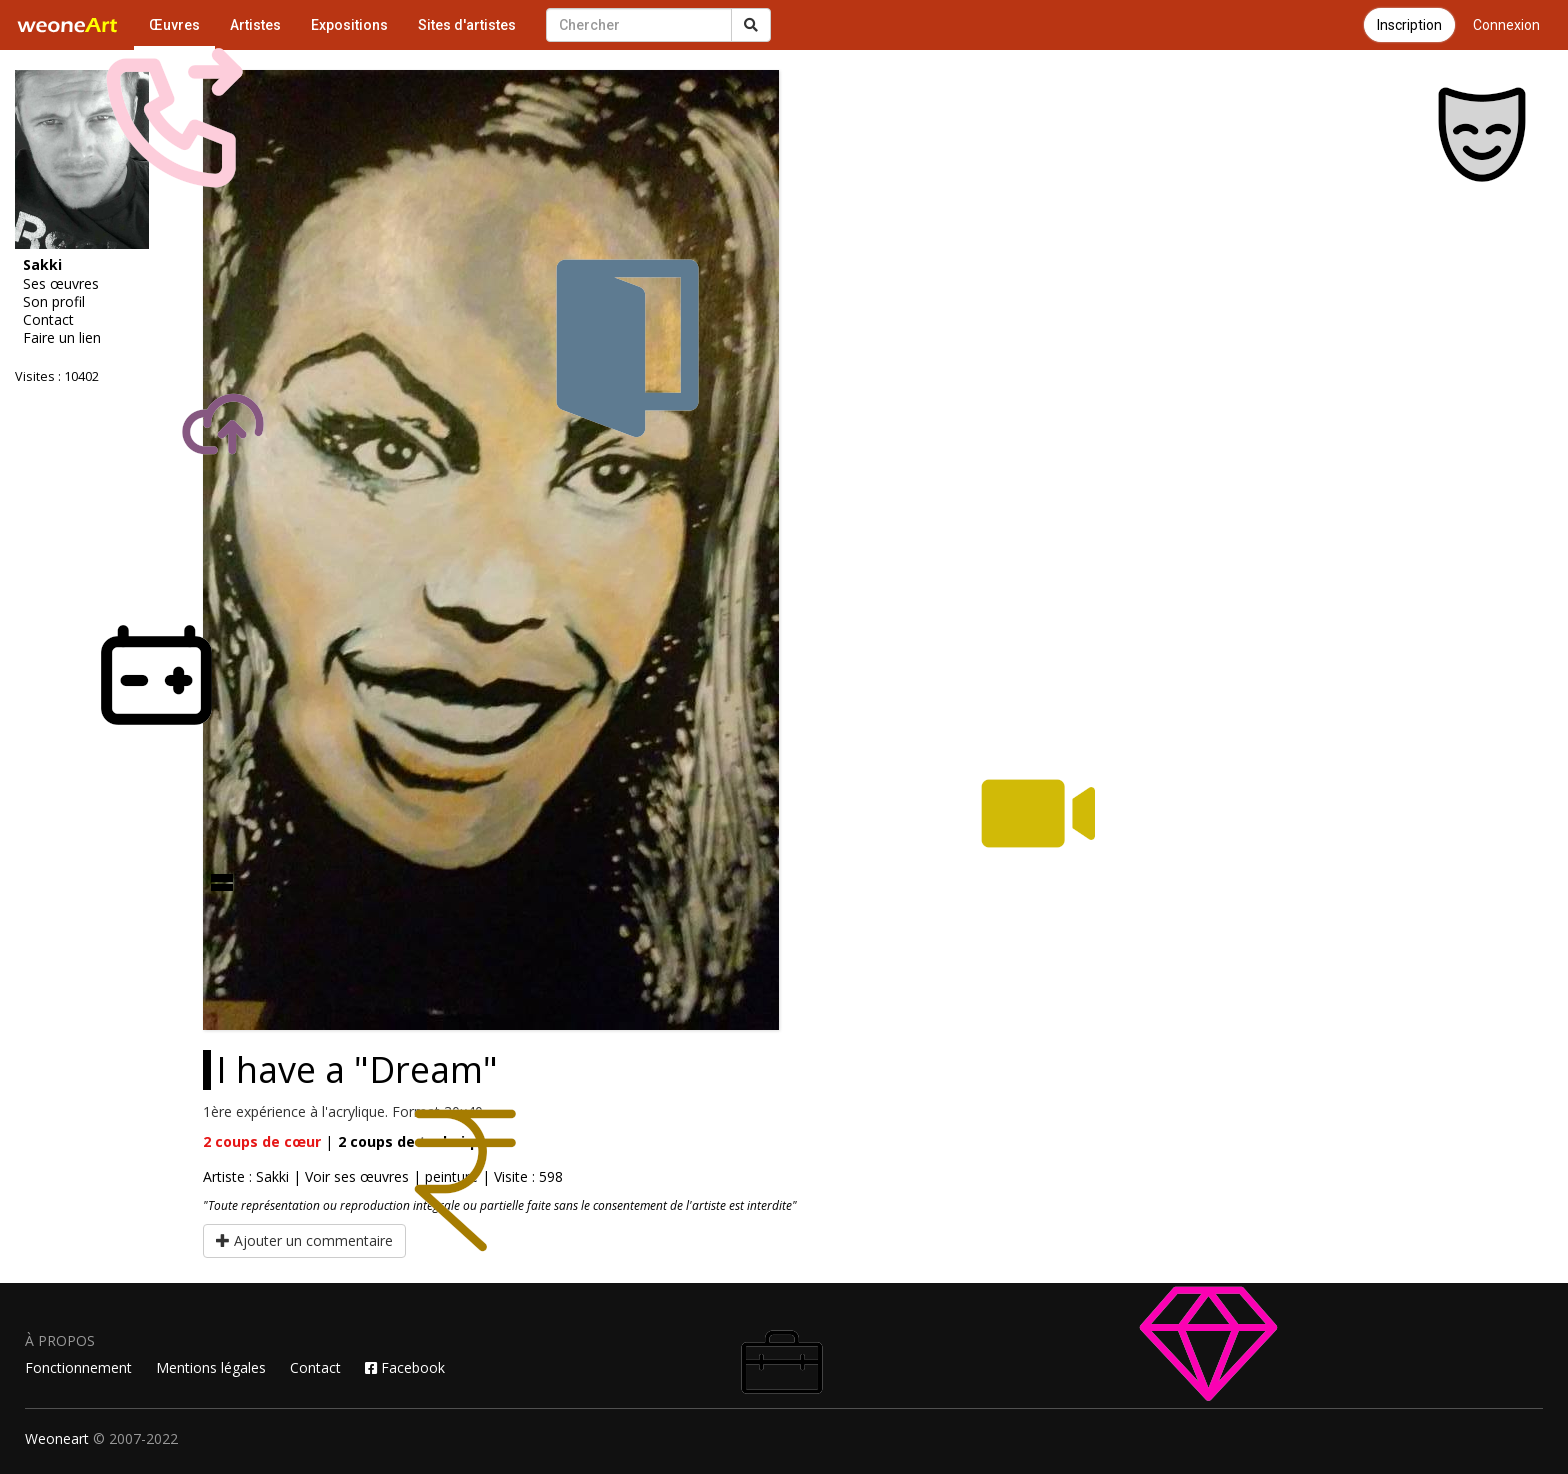 This screenshot has height=1474, width=1568. Describe the element at coordinates (156, 680) in the screenshot. I see `view automotive battery status` at that location.